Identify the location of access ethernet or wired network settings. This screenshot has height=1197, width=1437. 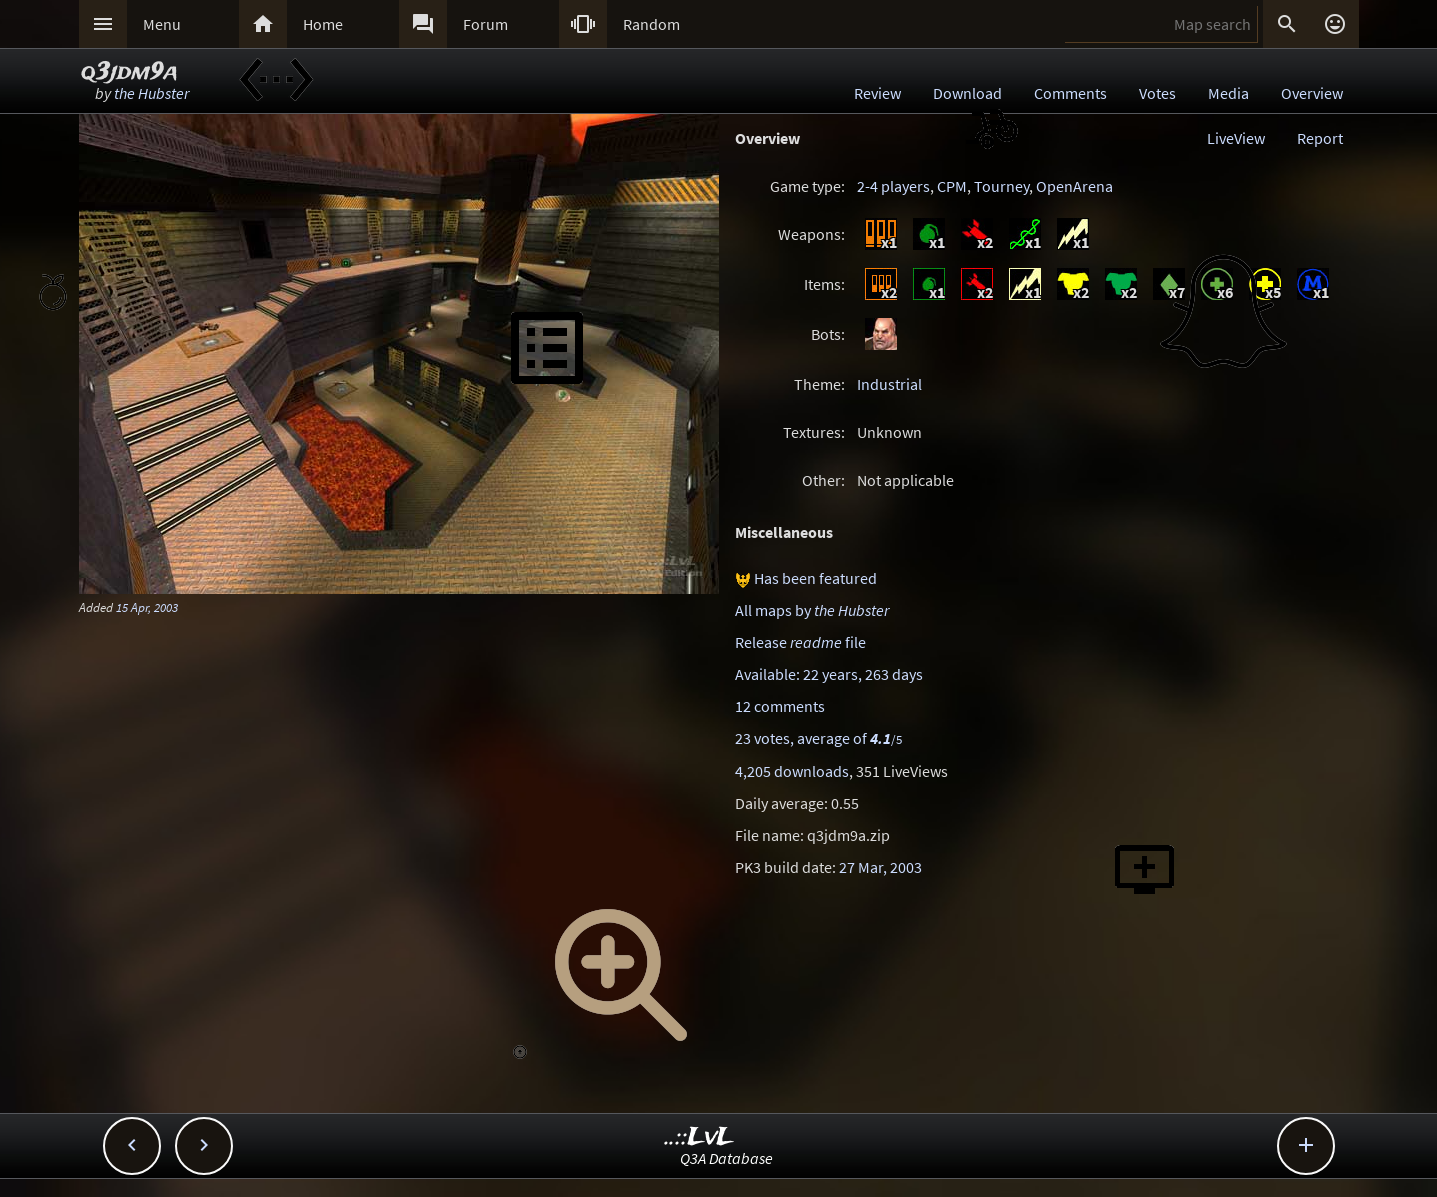
(276, 79).